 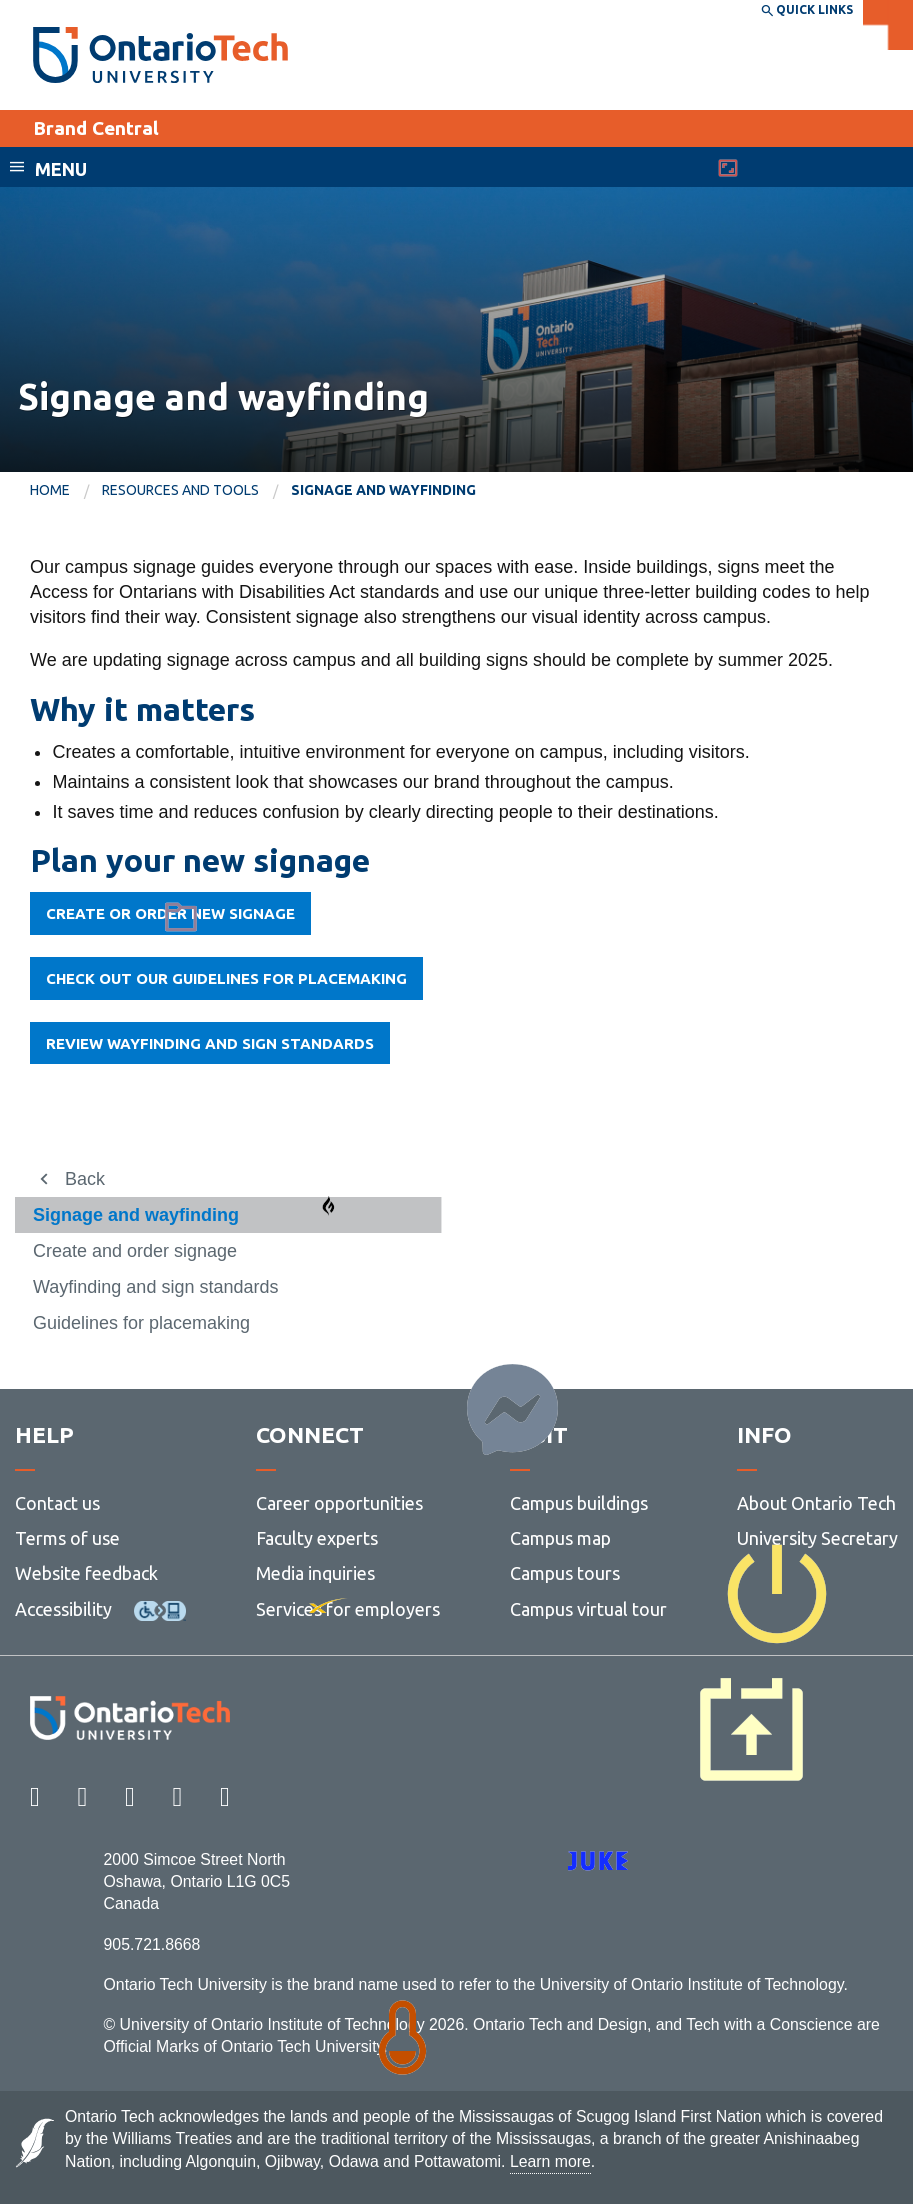 I want to click on adjust image or video aspect ratio, so click(x=728, y=168).